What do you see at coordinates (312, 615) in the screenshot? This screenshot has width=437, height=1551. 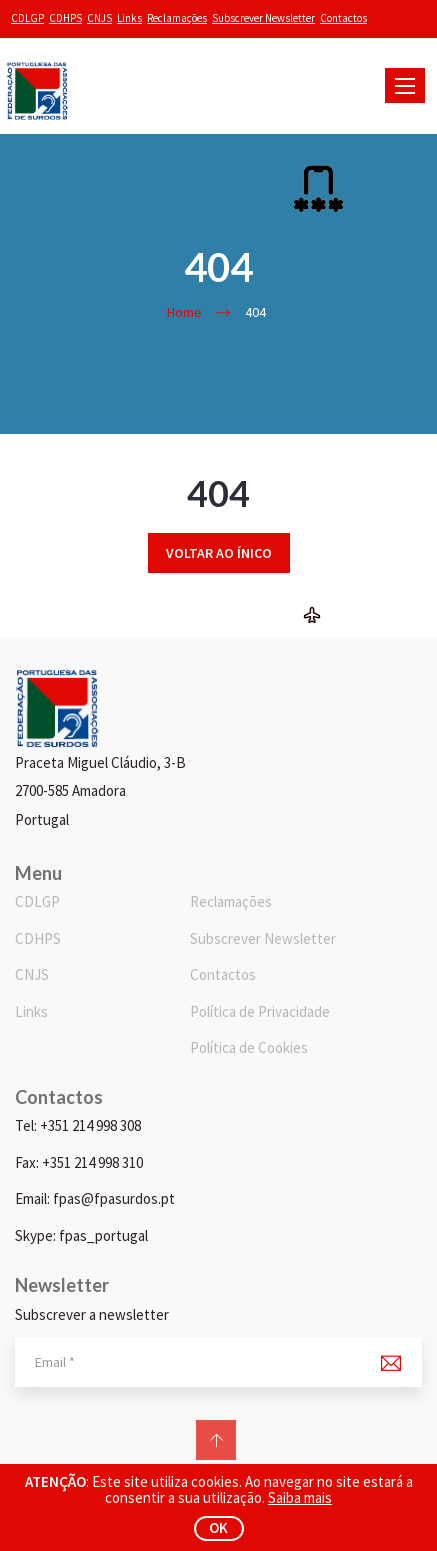 I see `enable airplane mode` at bounding box center [312, 615].